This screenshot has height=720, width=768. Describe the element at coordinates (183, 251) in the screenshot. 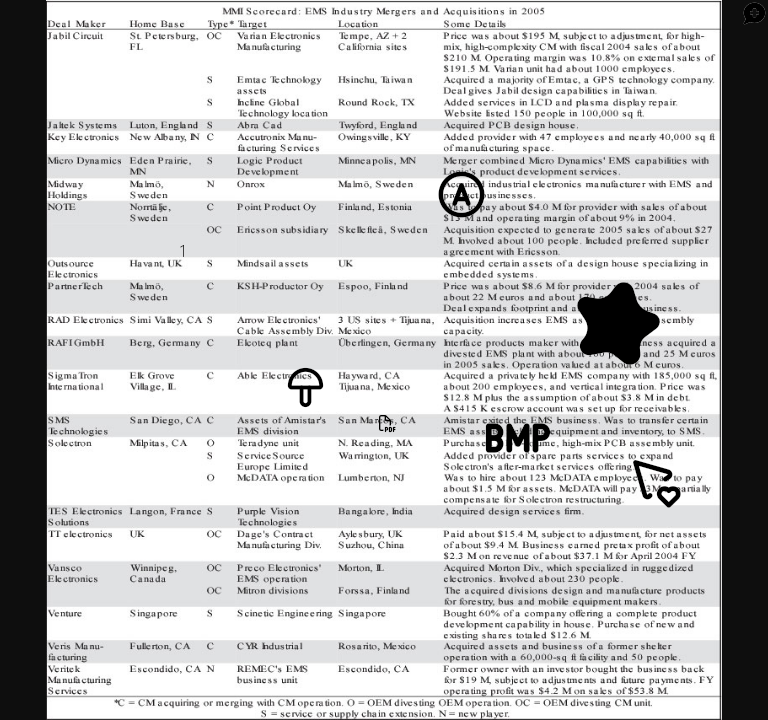

I see `indicates first place or top ranking` at that location.